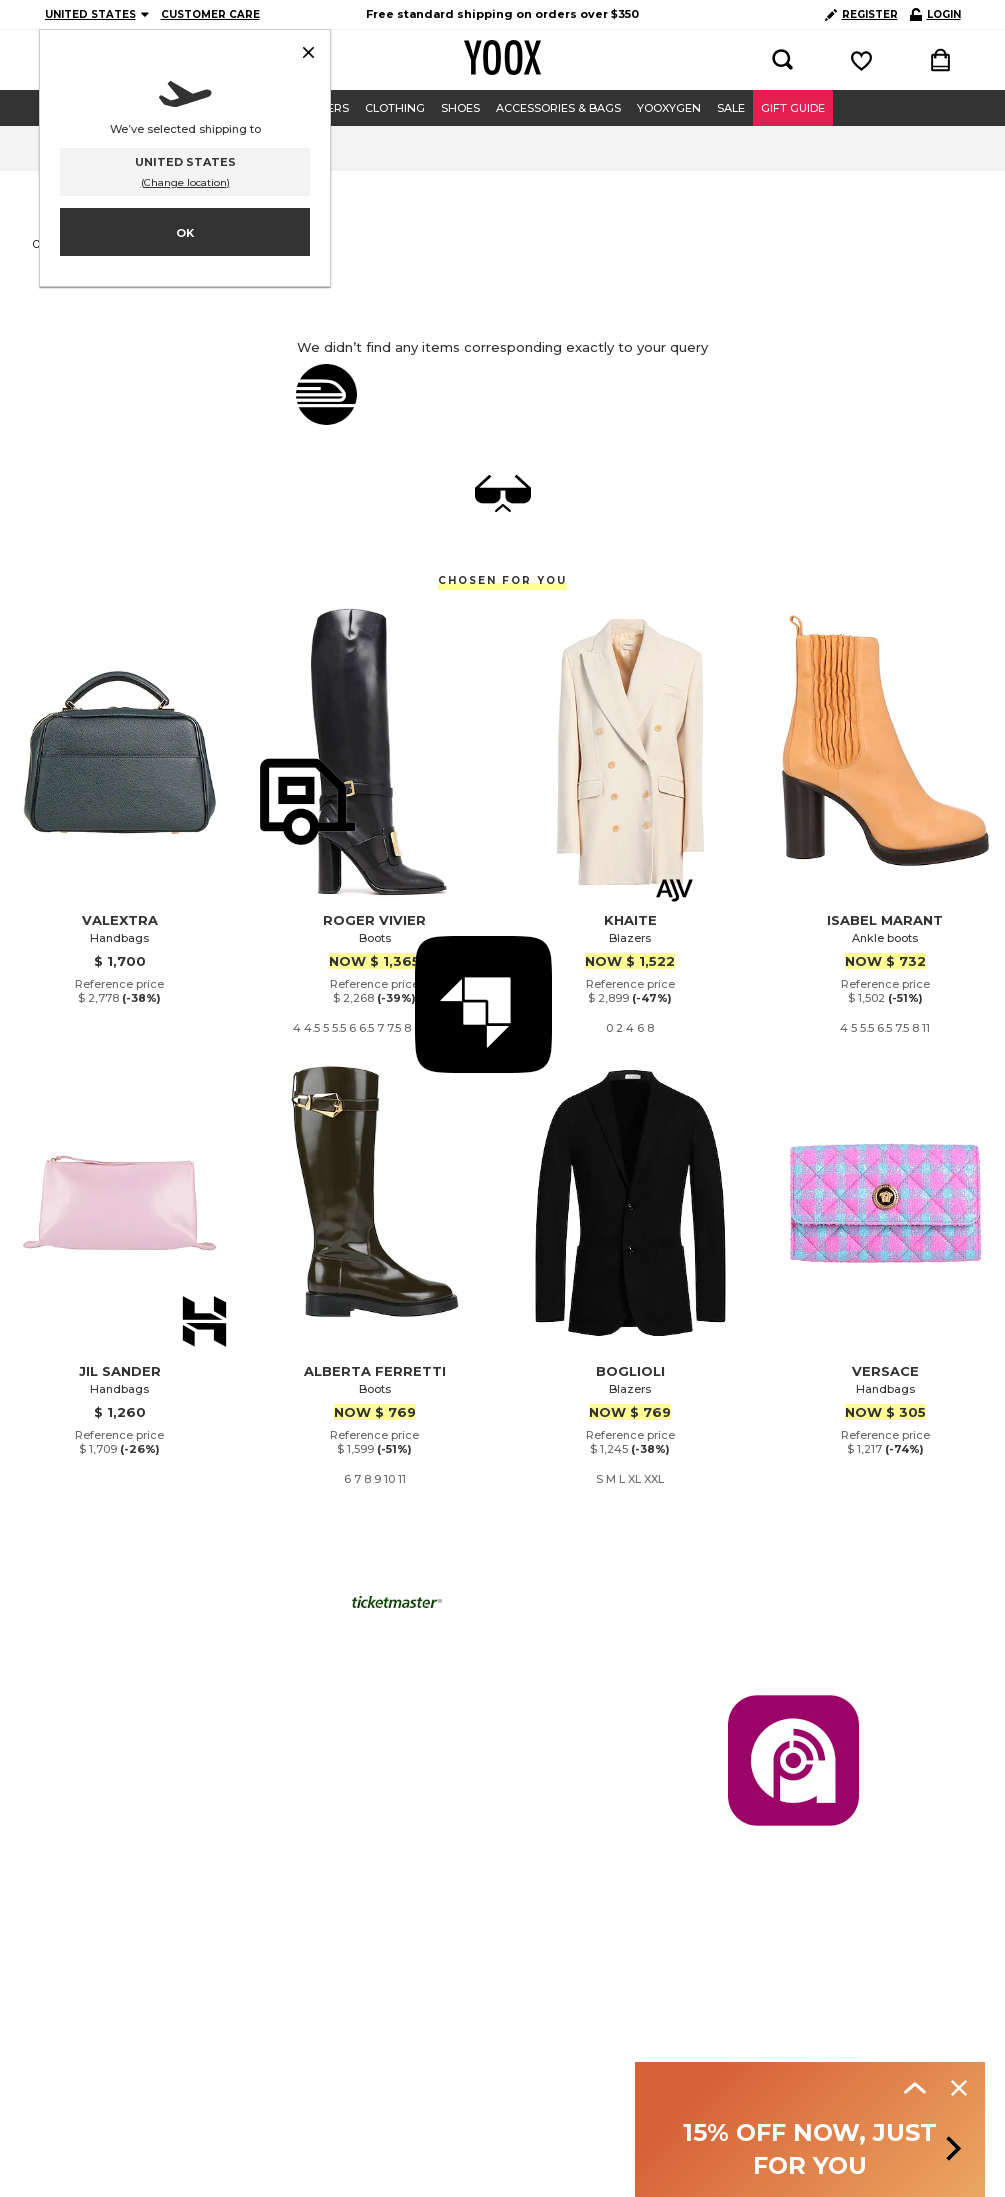  What do you see at coordinates (326, 394) in the screenshot?
I see `railway app logo` at bounding box center [326, 394].